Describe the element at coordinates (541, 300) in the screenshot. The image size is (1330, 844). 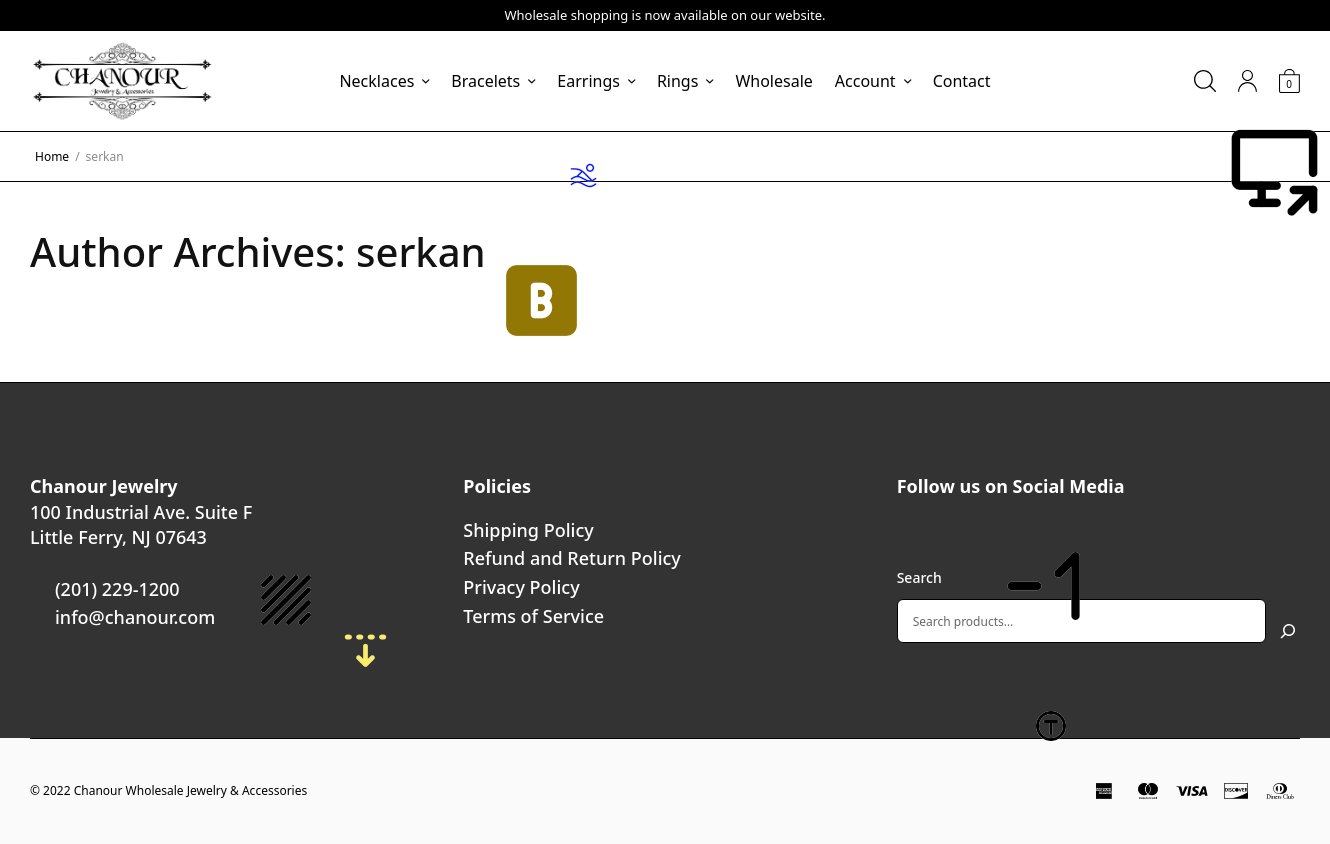
I see `apply bold formatting to text` at that location.